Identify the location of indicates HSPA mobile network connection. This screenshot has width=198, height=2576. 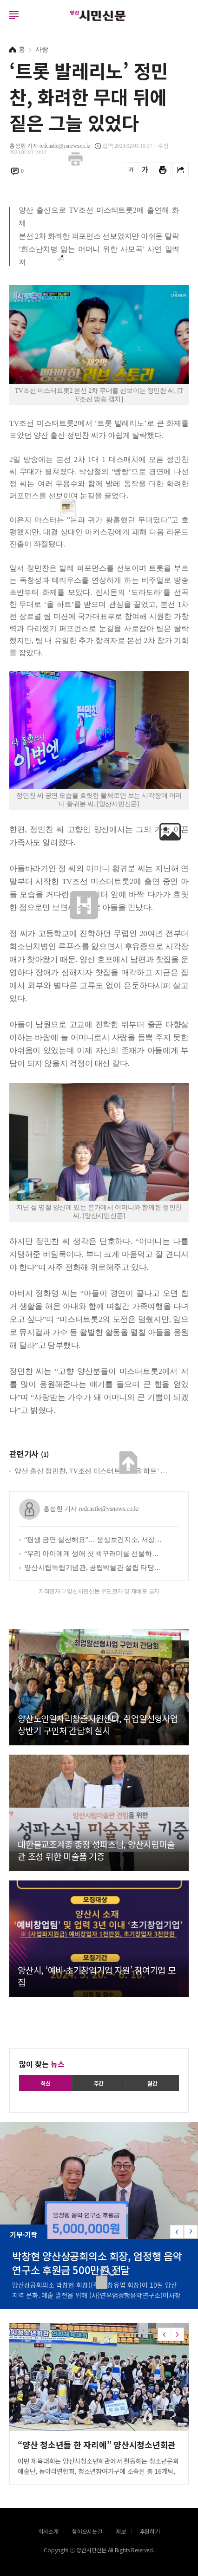
(84, 905).